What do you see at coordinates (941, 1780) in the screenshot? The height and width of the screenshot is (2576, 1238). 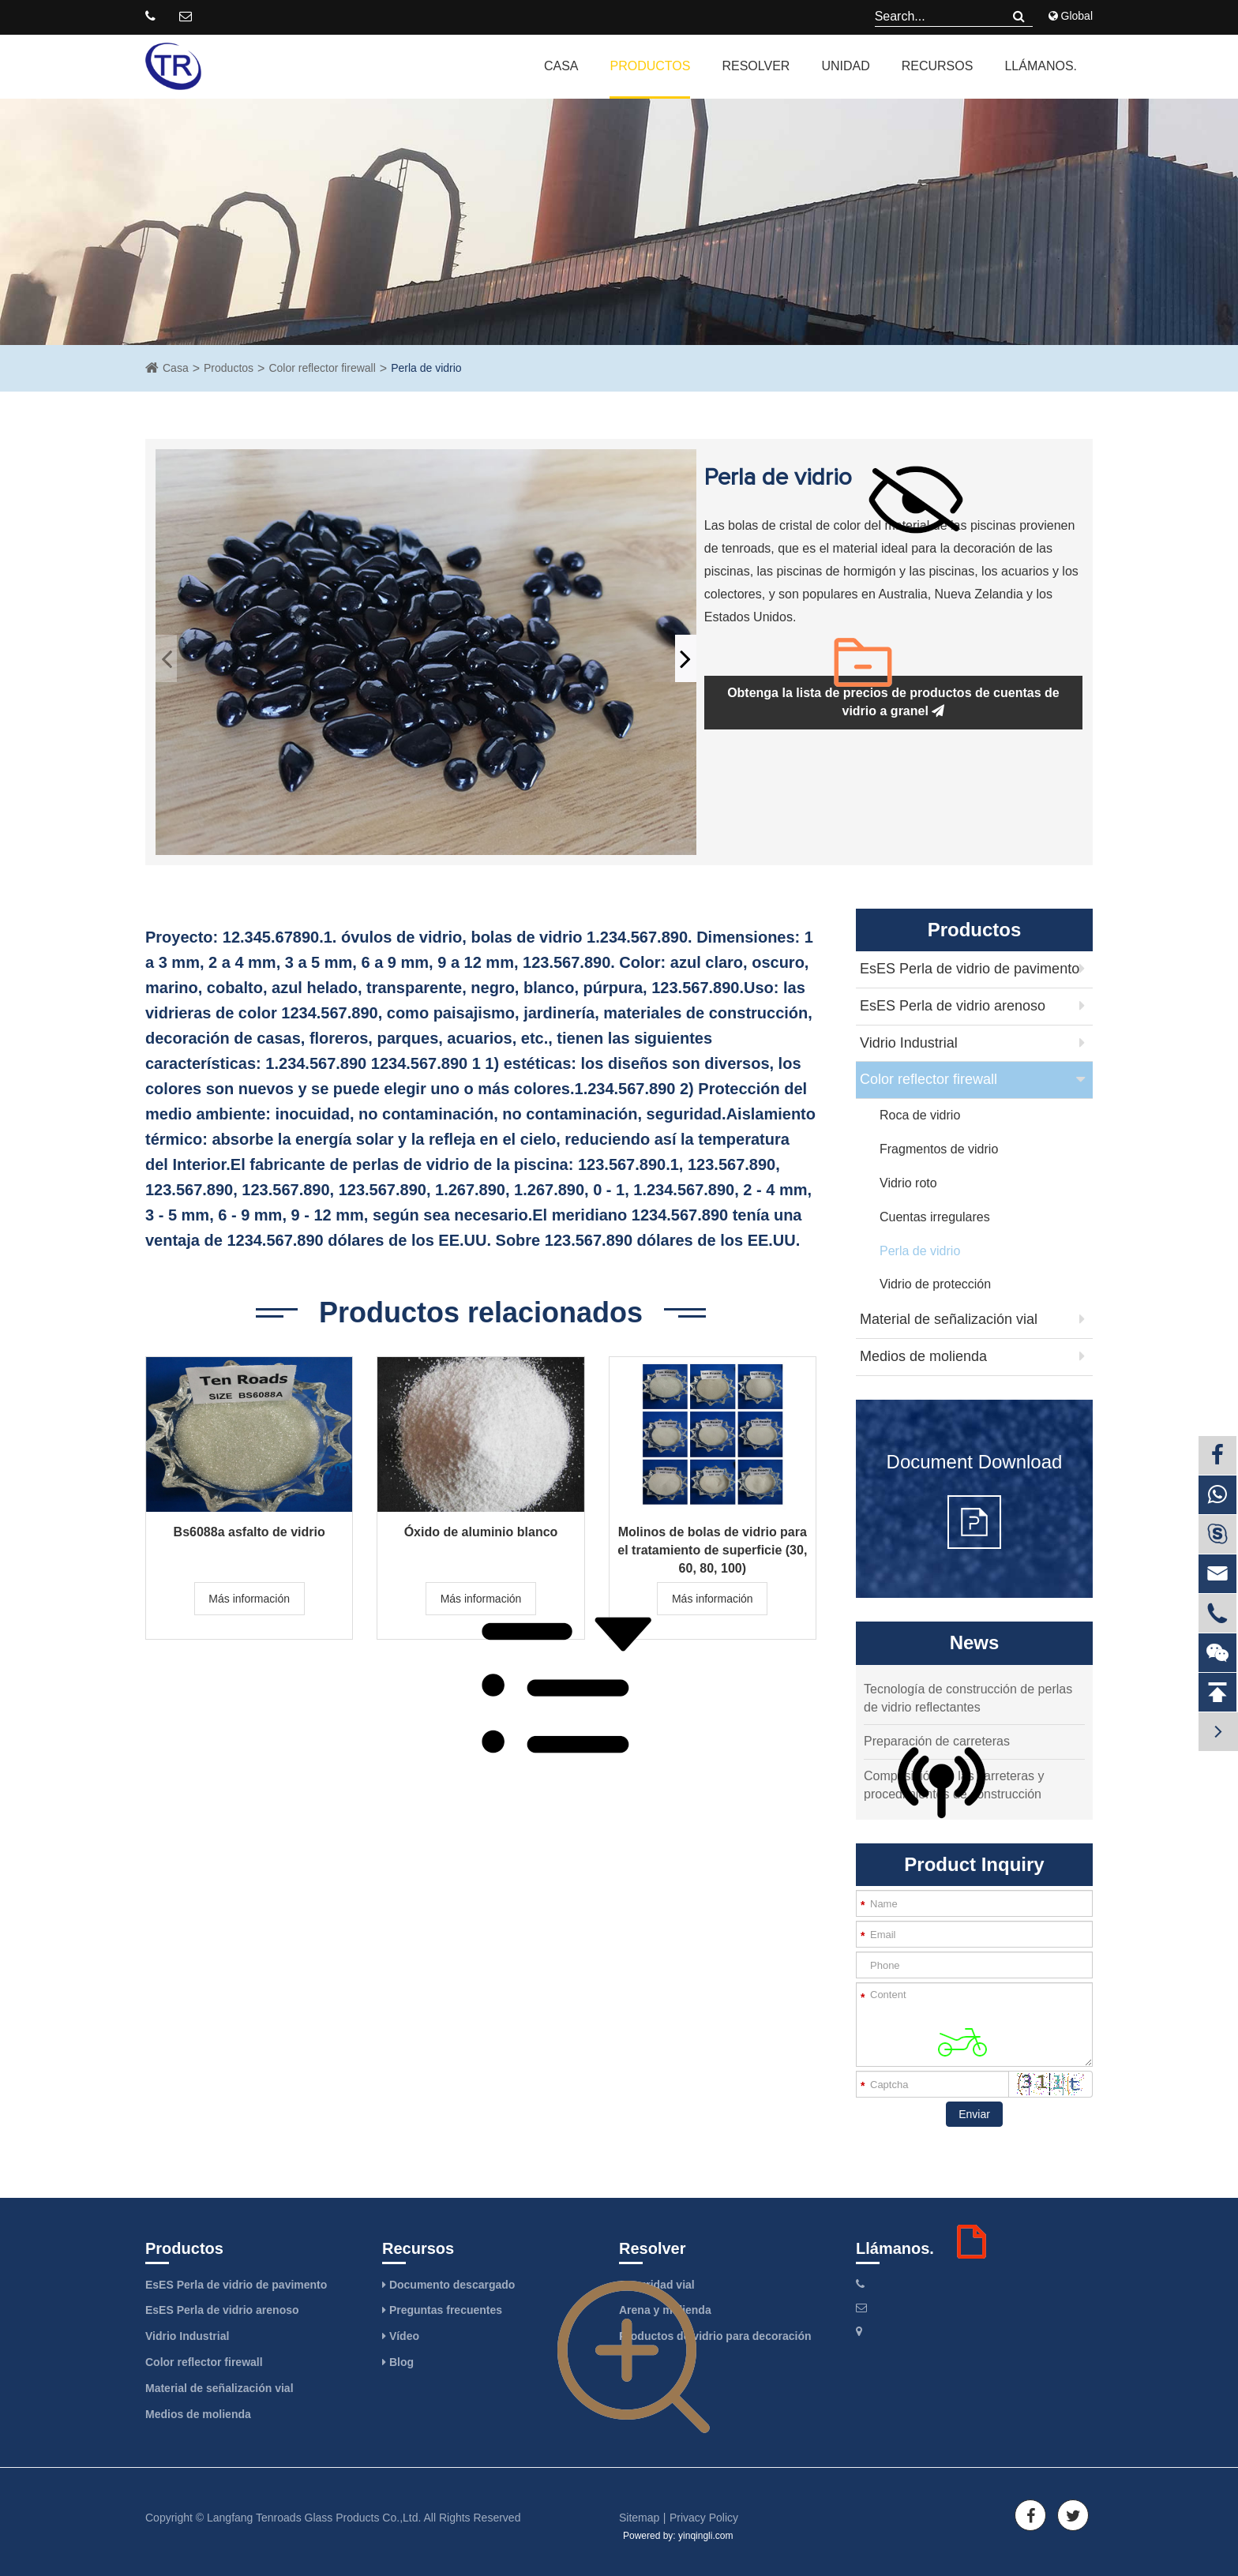 I see `access radio or audio streaming` at bounding box center [941, 1780].